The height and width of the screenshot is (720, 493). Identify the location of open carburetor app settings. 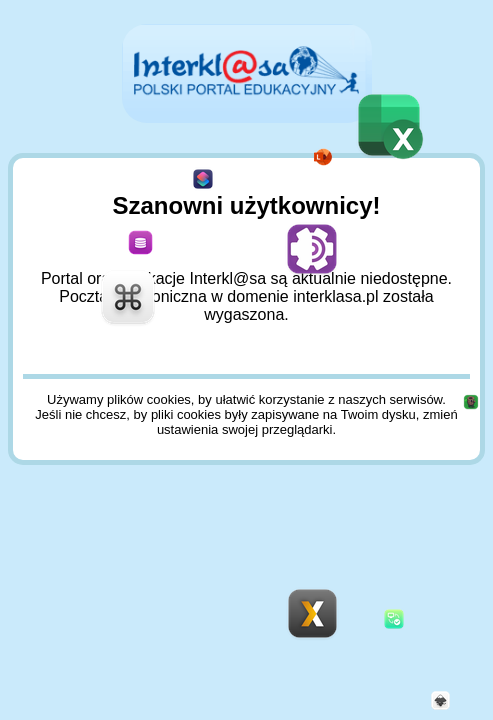
(312, 249).